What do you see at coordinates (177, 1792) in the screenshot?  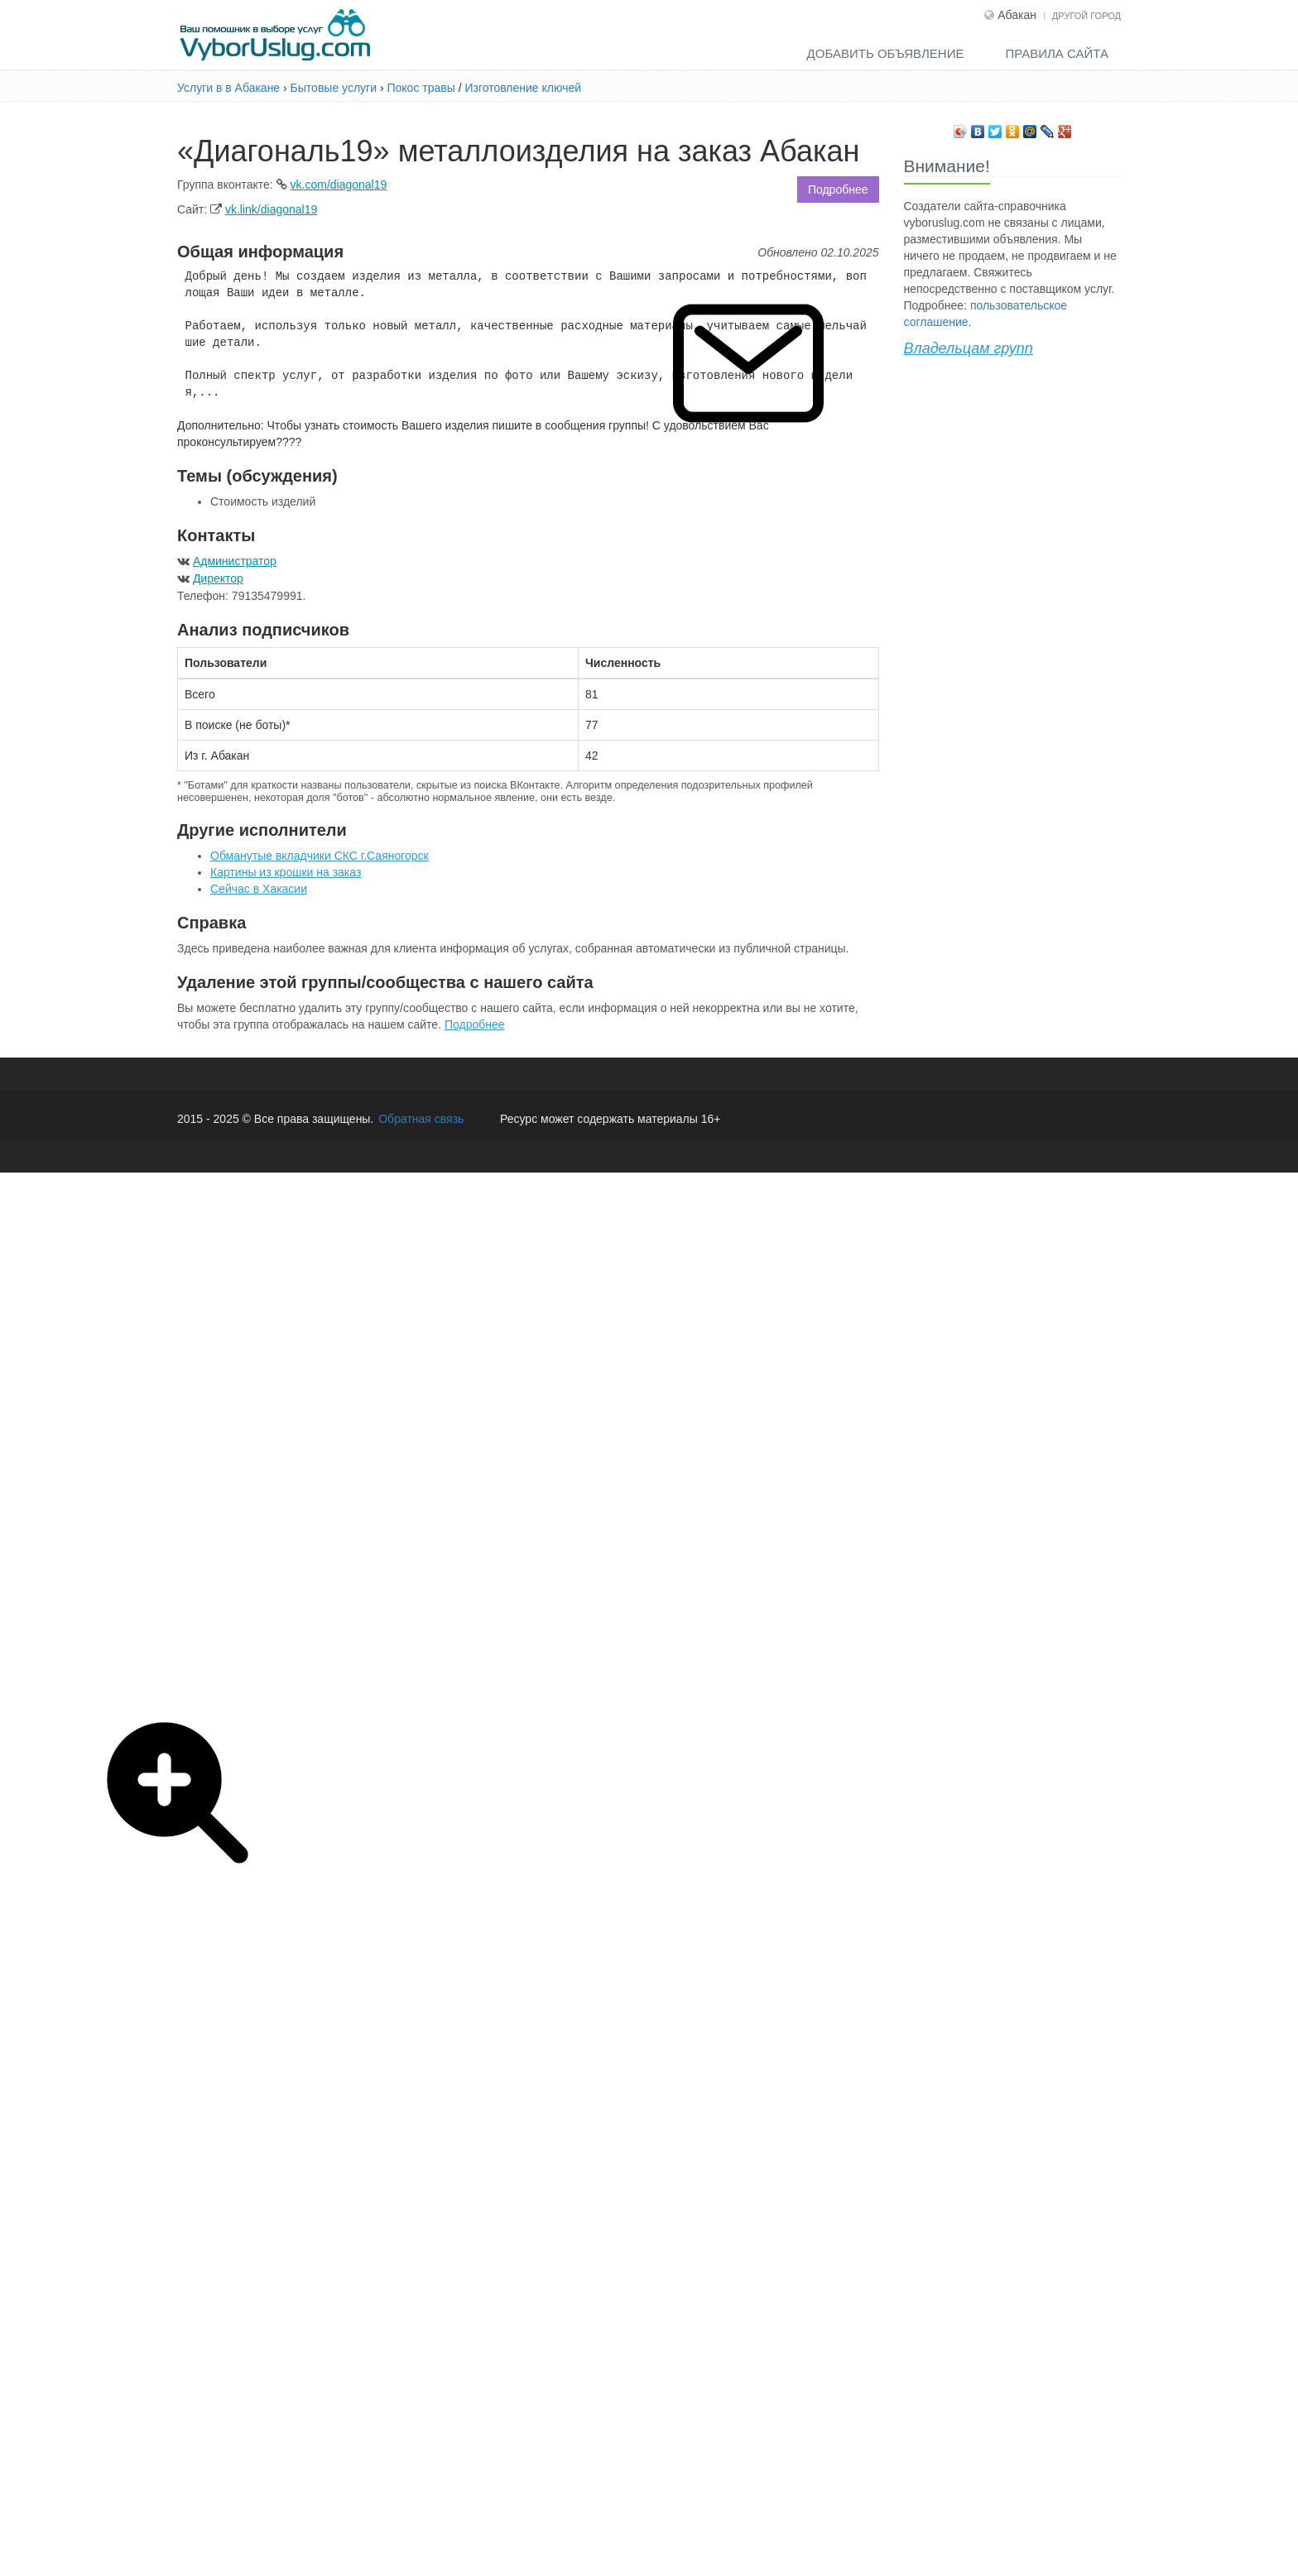 I see `zoom in on content` at bounding box center [177, 1792].